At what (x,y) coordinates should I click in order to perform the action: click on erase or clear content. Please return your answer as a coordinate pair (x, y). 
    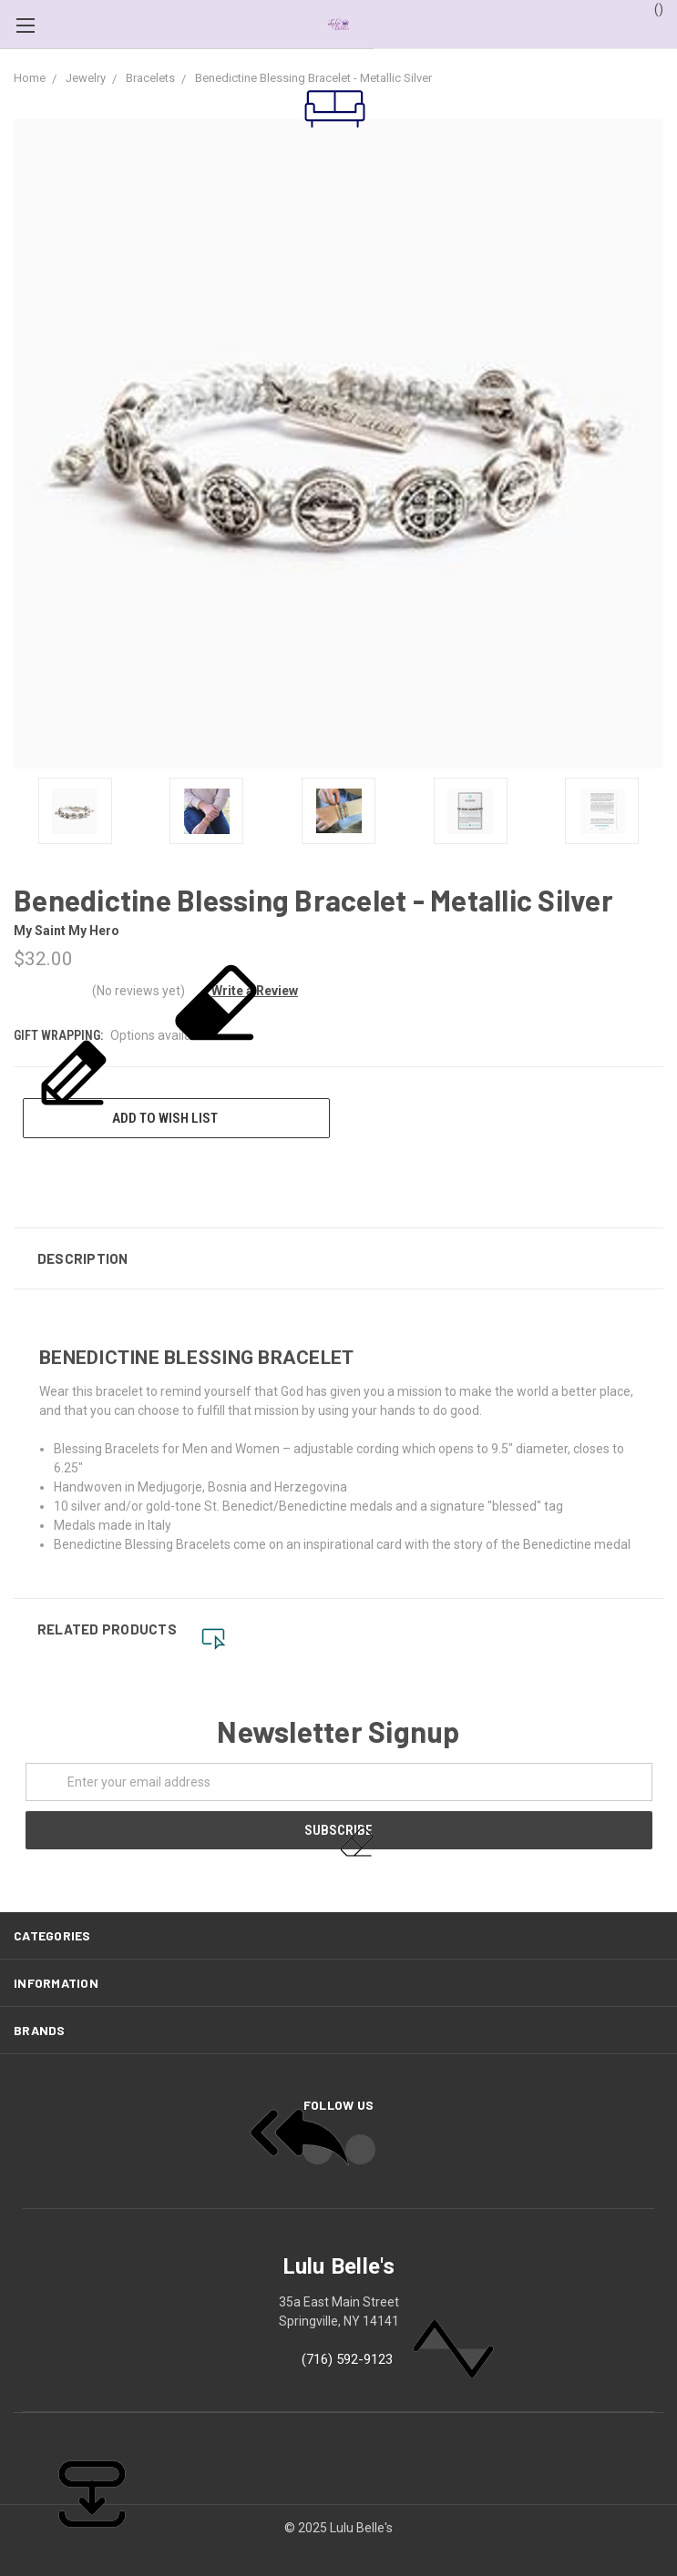
    Looking at the image, I should click on (216, 1003).